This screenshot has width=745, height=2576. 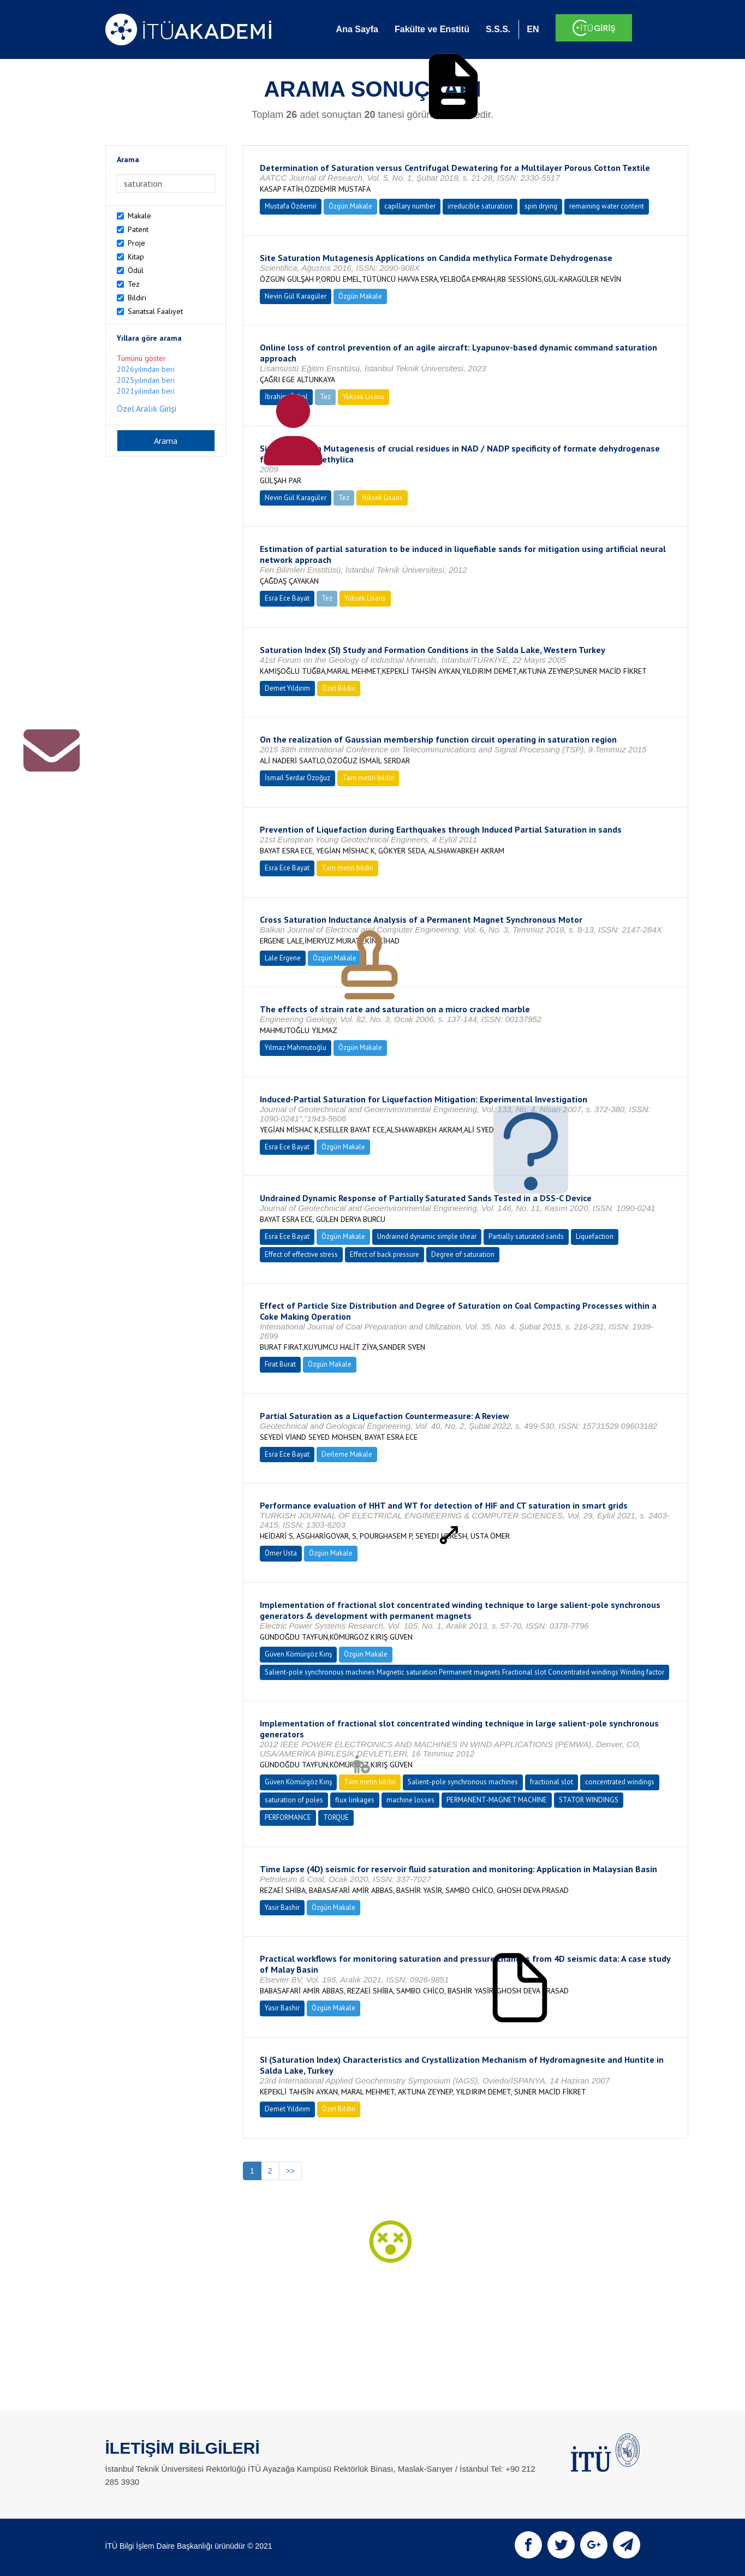 I want to click on open link in new tab or window, so click(x=449, y=1534).